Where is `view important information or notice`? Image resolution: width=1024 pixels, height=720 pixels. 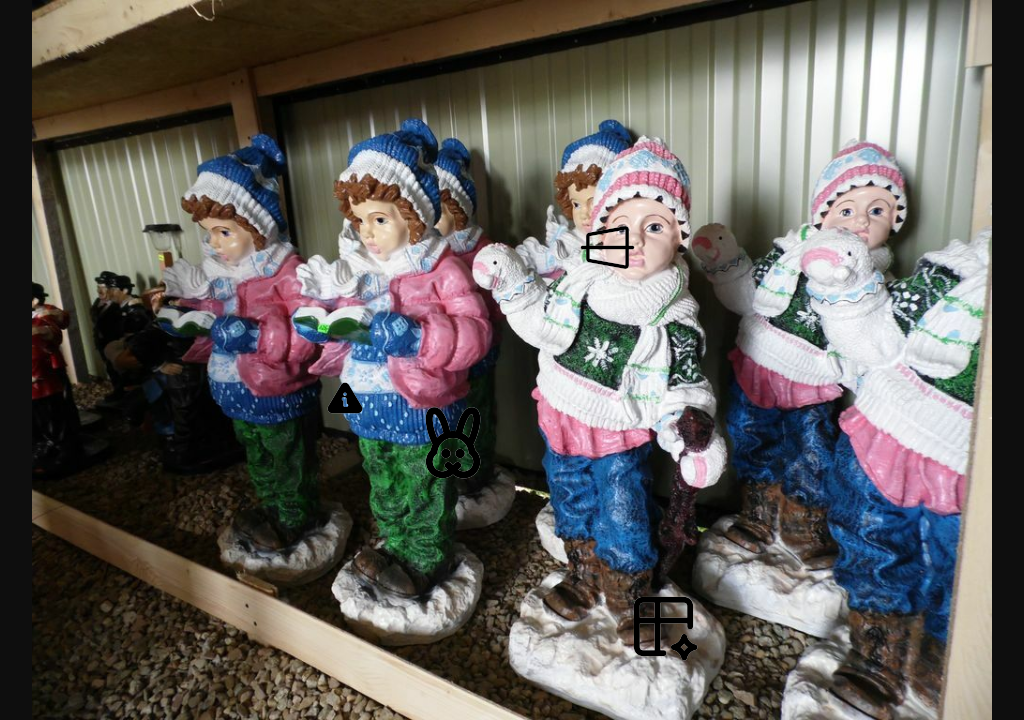 view important information or notice is located at coordinates (345, 399).